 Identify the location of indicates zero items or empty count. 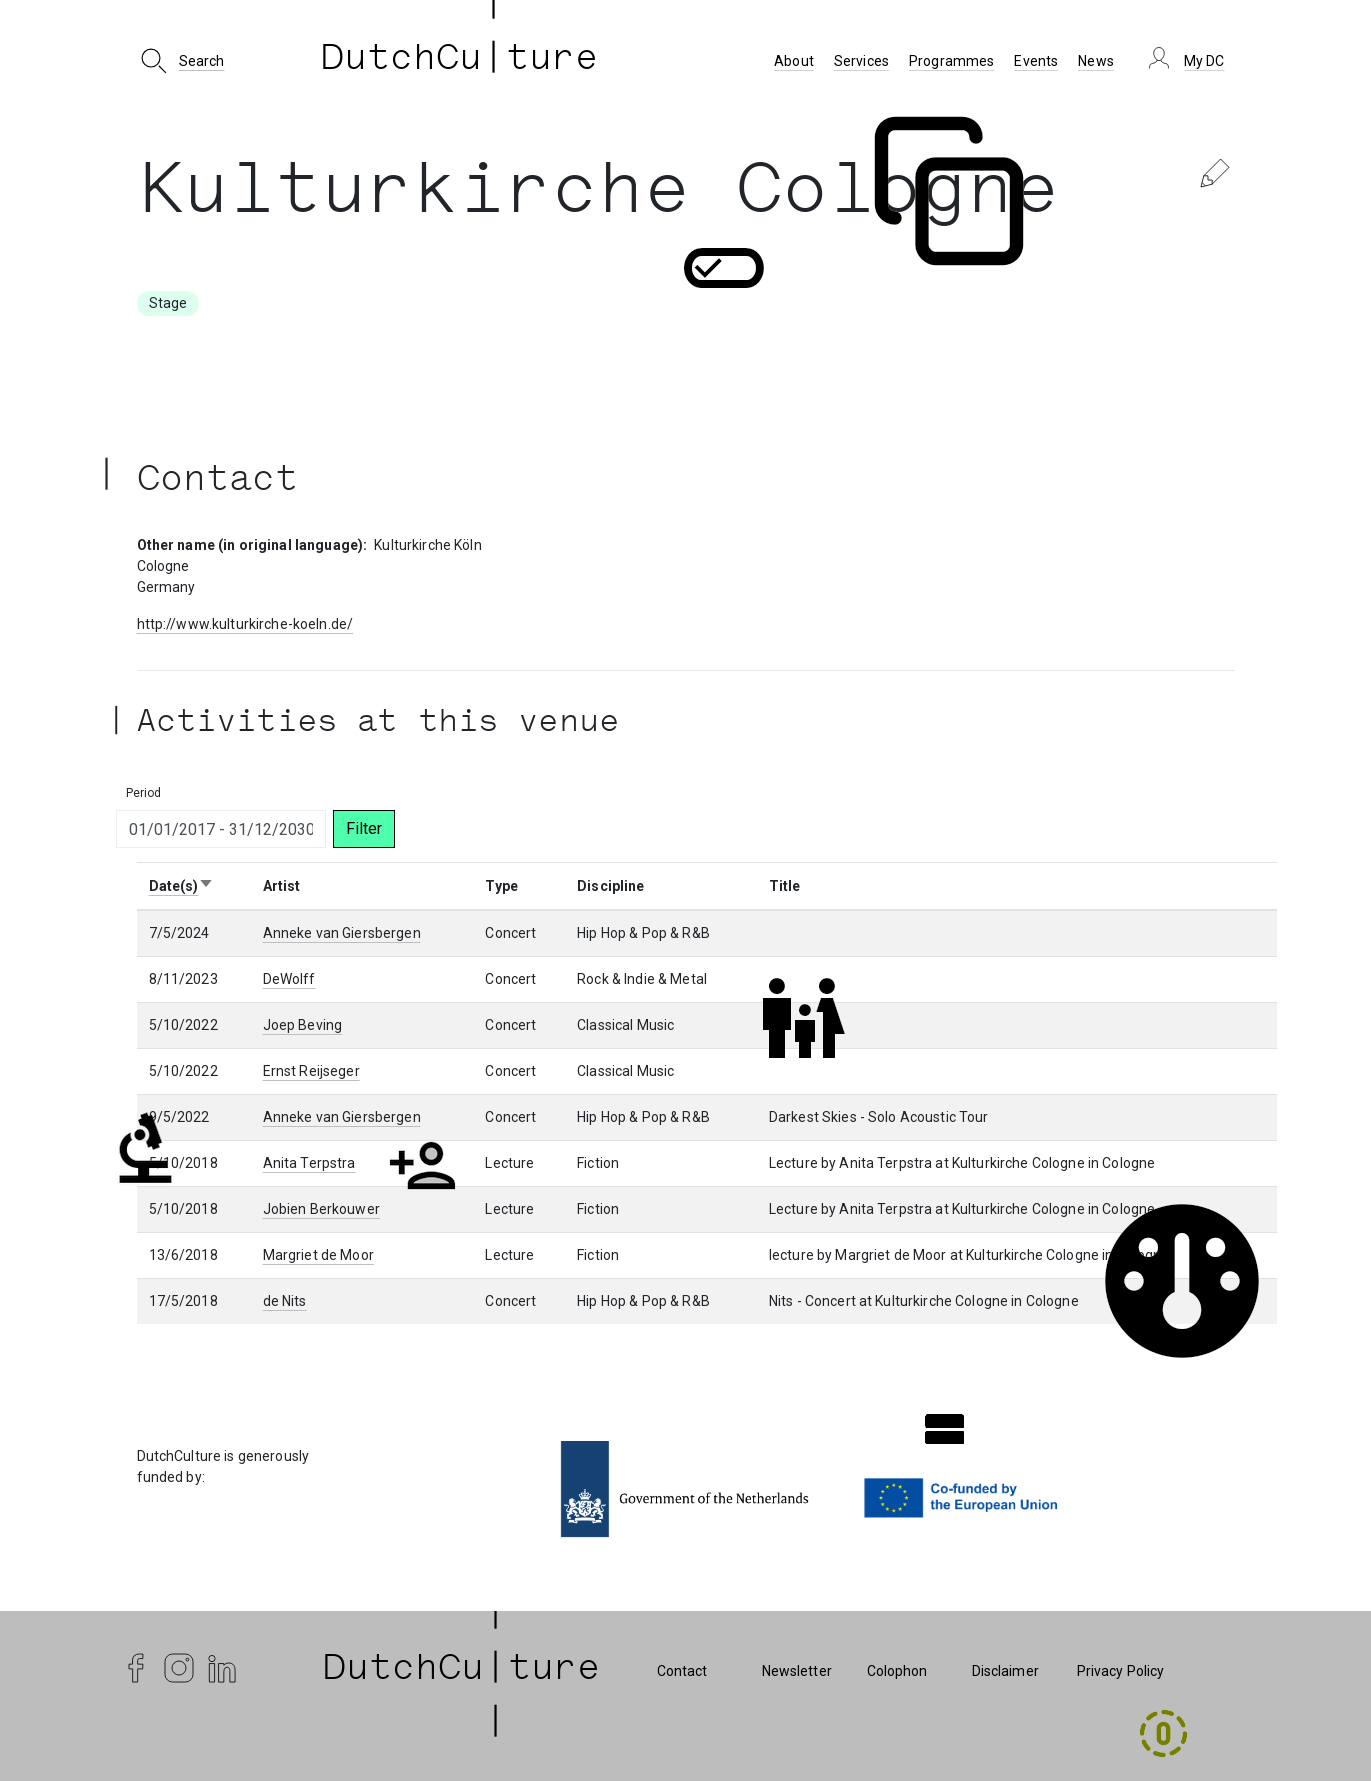
(1163, 1733).